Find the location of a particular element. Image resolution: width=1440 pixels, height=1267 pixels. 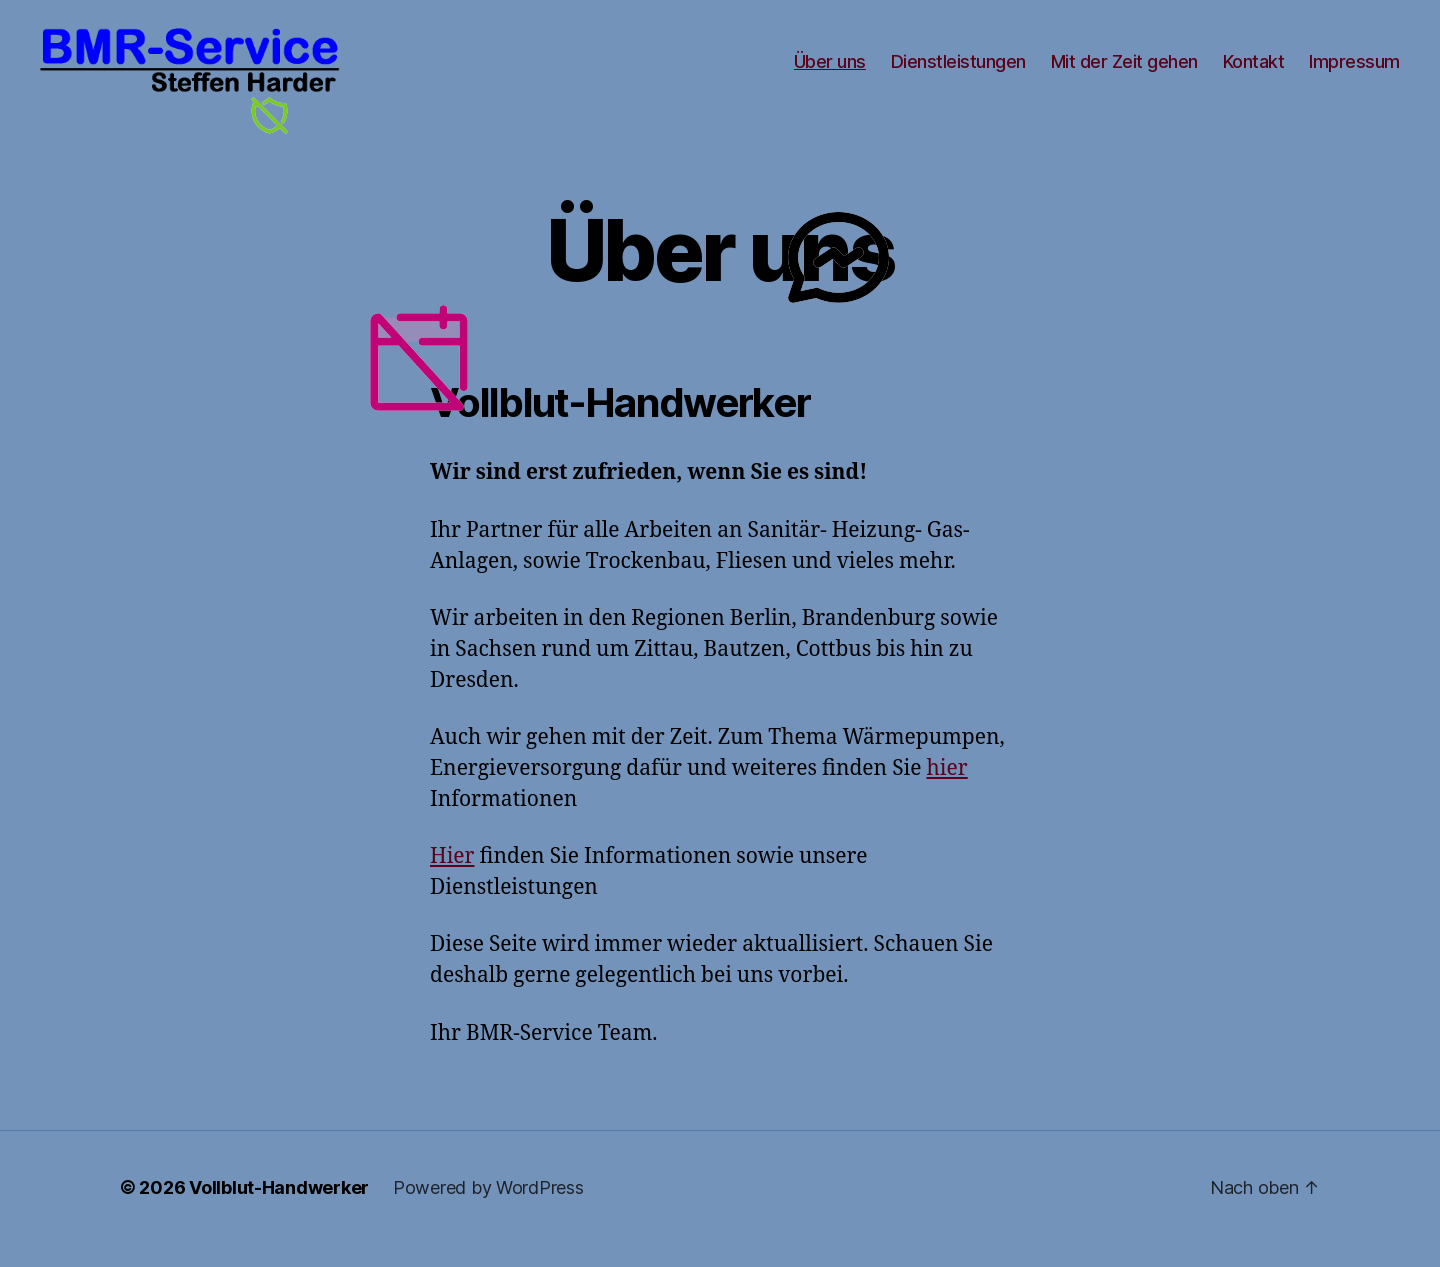

disable security protection is located at coordinates (269, 115).